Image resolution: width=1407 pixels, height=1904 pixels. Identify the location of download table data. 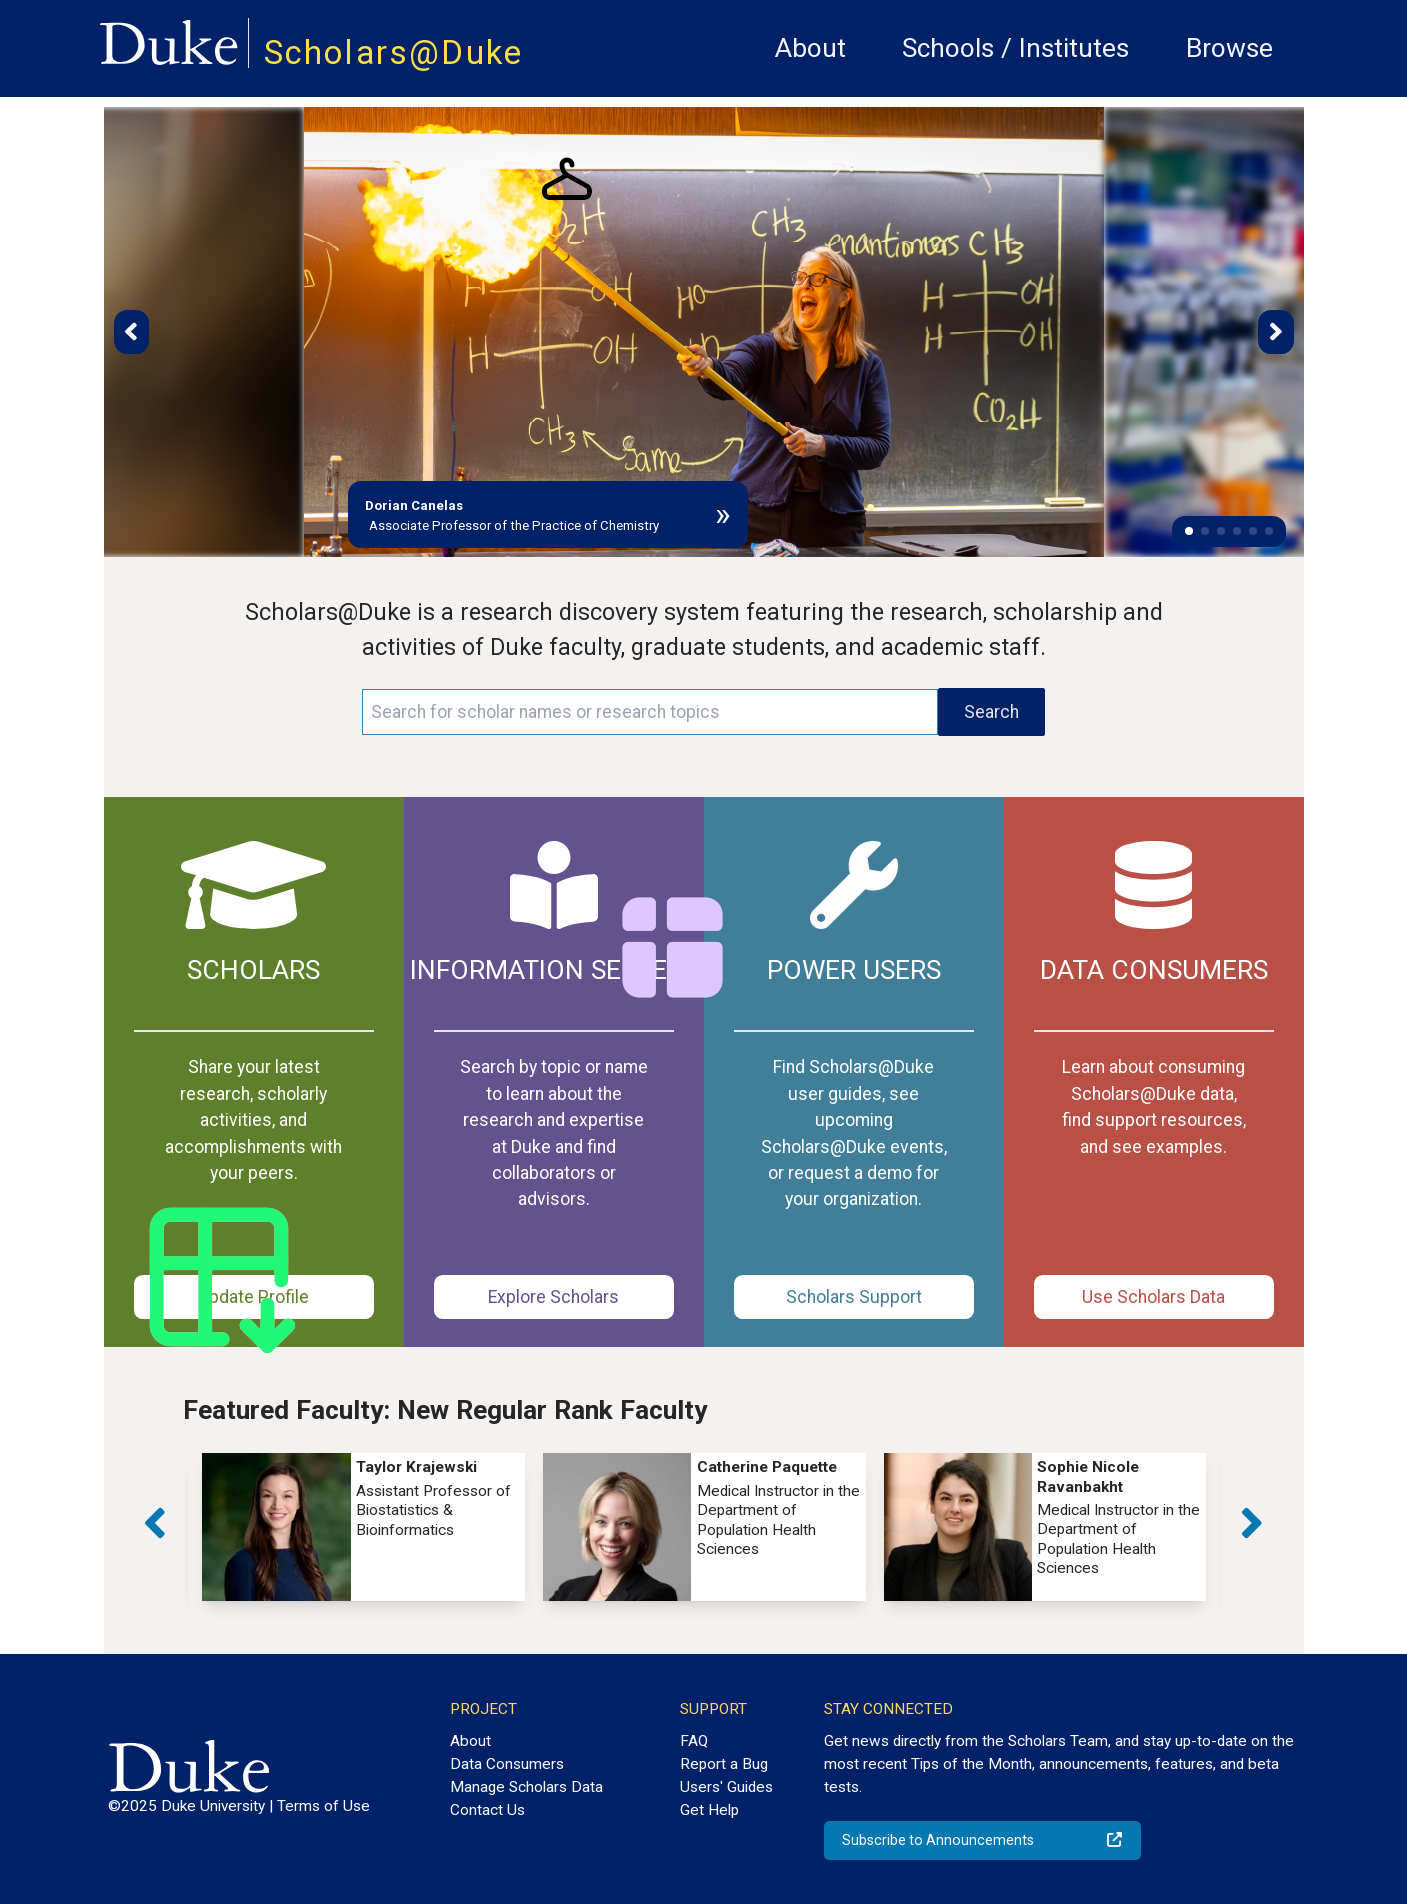
(219, 1277).